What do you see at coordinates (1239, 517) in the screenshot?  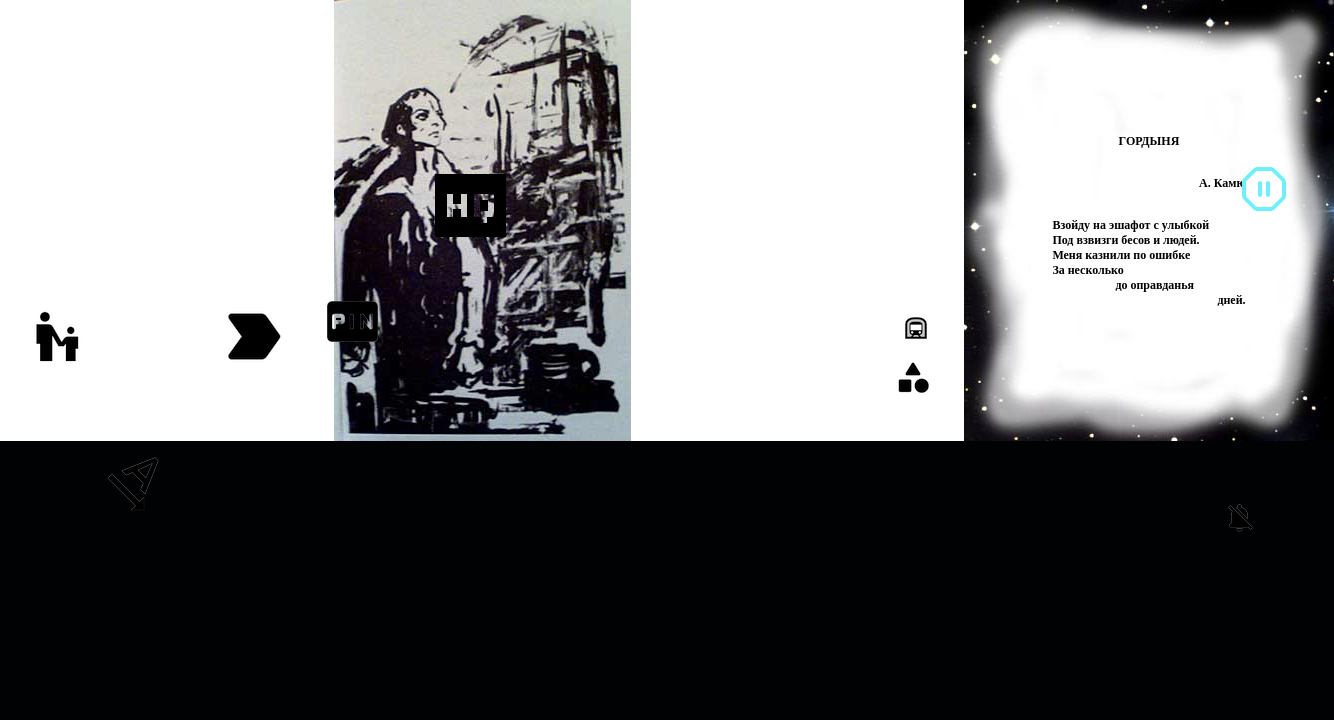 I see `mute notifications` at bounding box center [1239, 517].